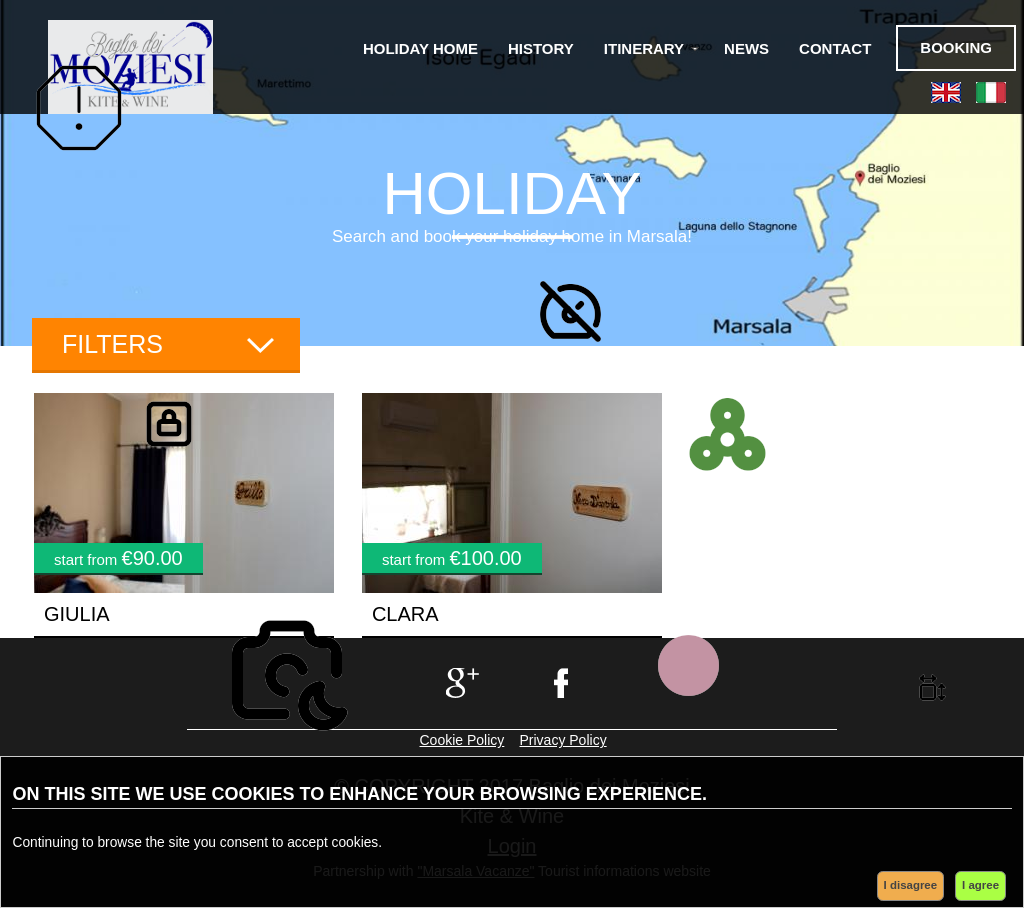 This screenshot has height=908, width=1024. I want to click on switch to night mode camera, so click(287, 670).